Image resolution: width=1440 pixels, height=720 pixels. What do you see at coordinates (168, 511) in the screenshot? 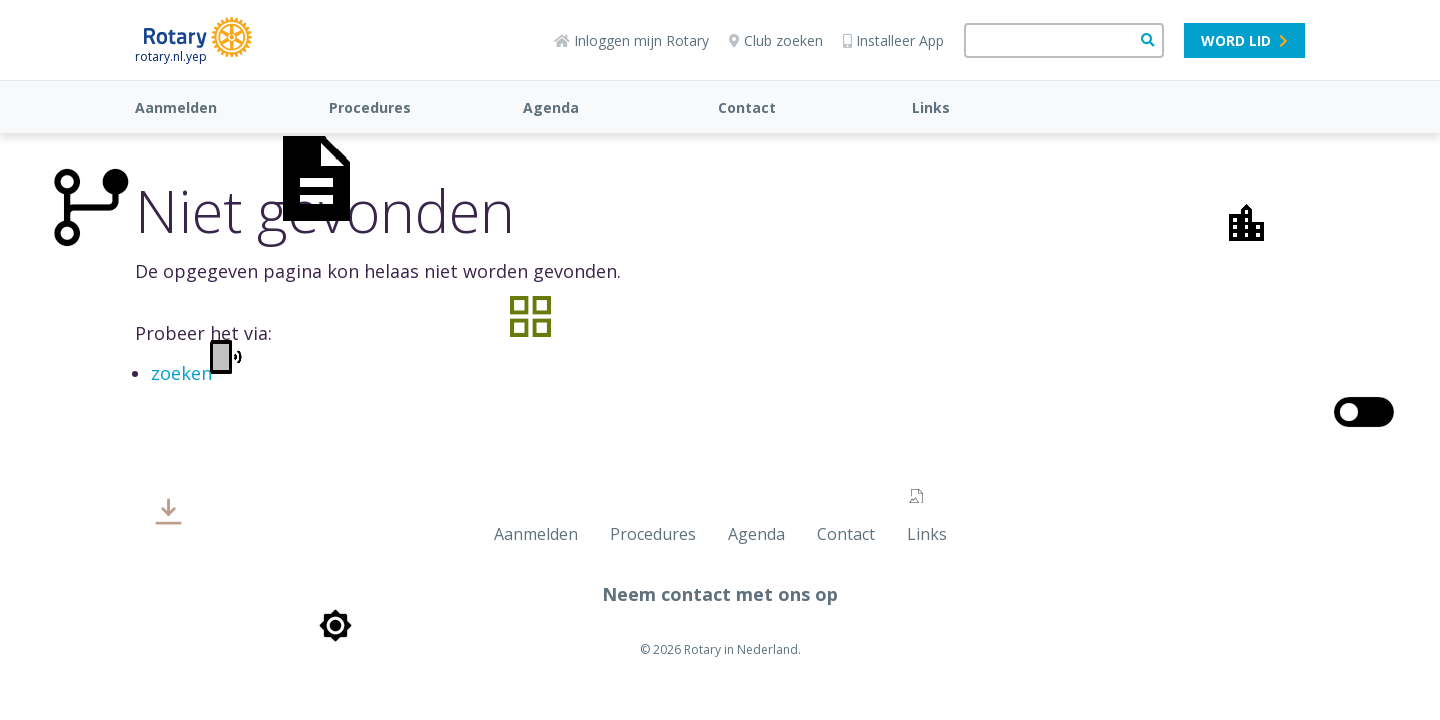
I see `download file to device` at bounding box center [168, 511].